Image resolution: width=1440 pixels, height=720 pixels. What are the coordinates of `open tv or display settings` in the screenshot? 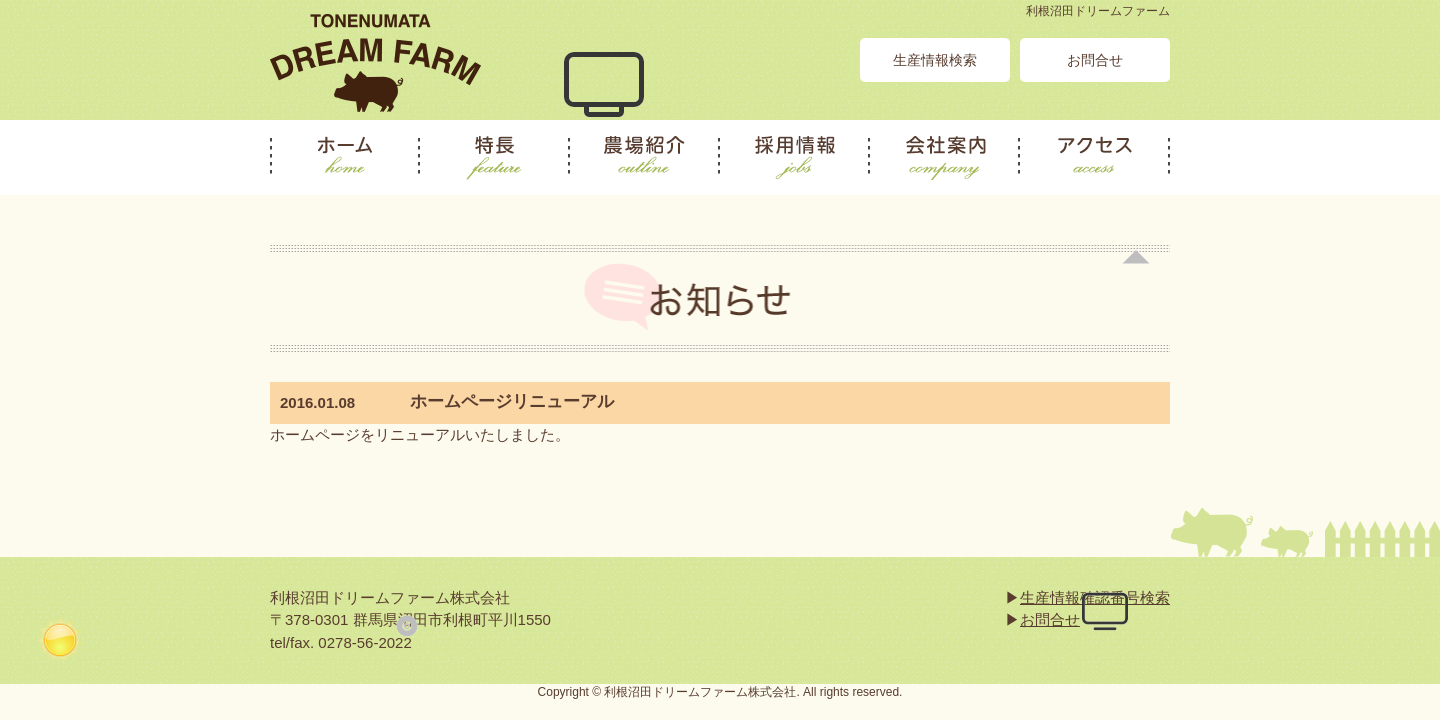 It's located at (604, 82).